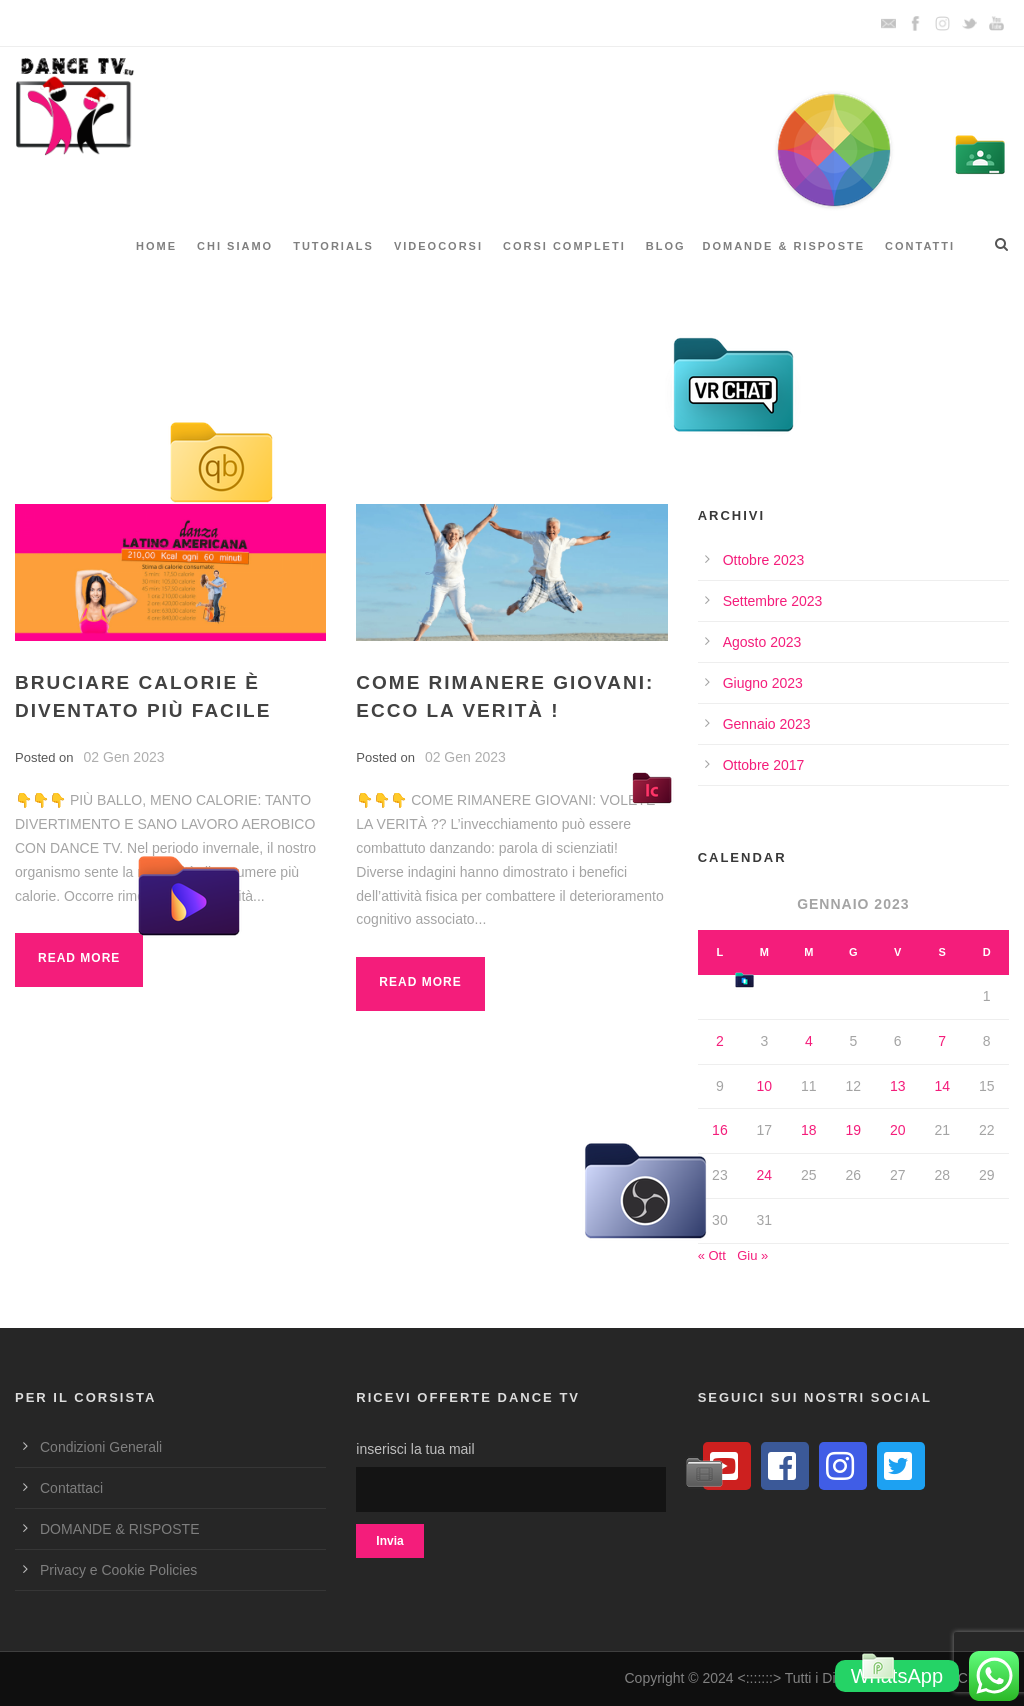 This screenshot has width=1024, height=1706. Describe the element at coordinates (221, 465) in the screenshot. I see `open qbittorrent downloads folder` at that location.